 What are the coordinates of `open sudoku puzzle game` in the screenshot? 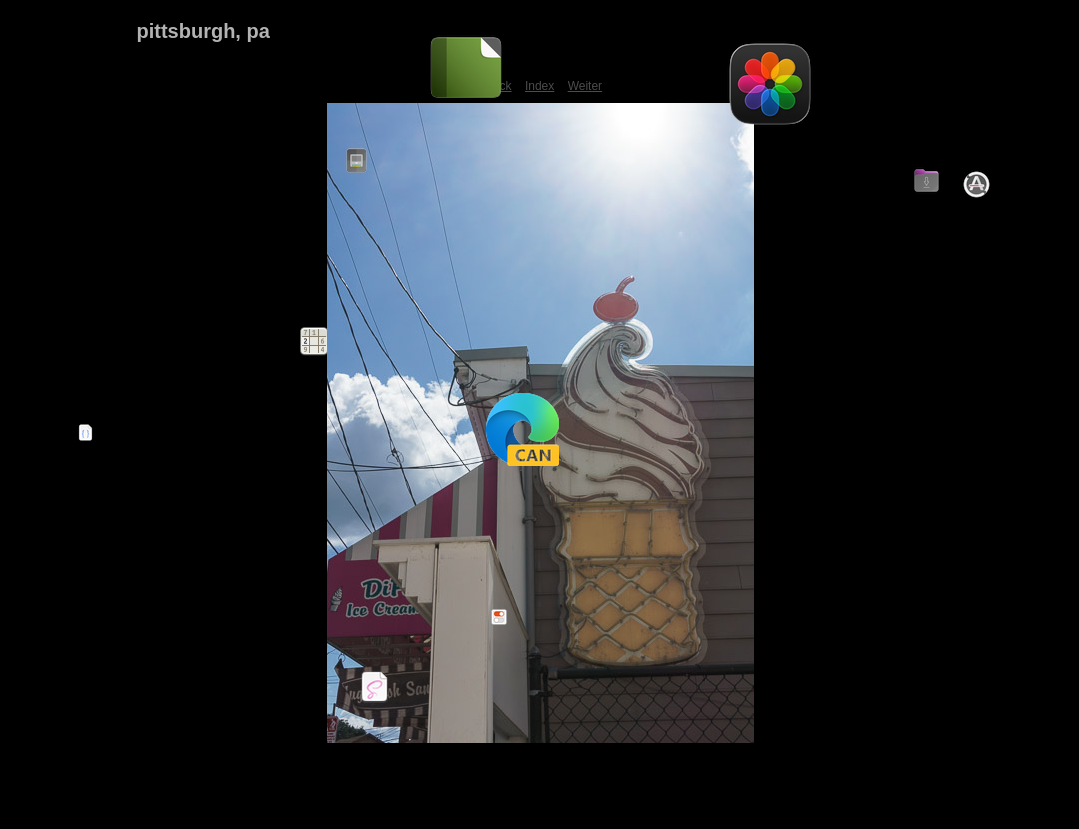 It's located at (314, 341).